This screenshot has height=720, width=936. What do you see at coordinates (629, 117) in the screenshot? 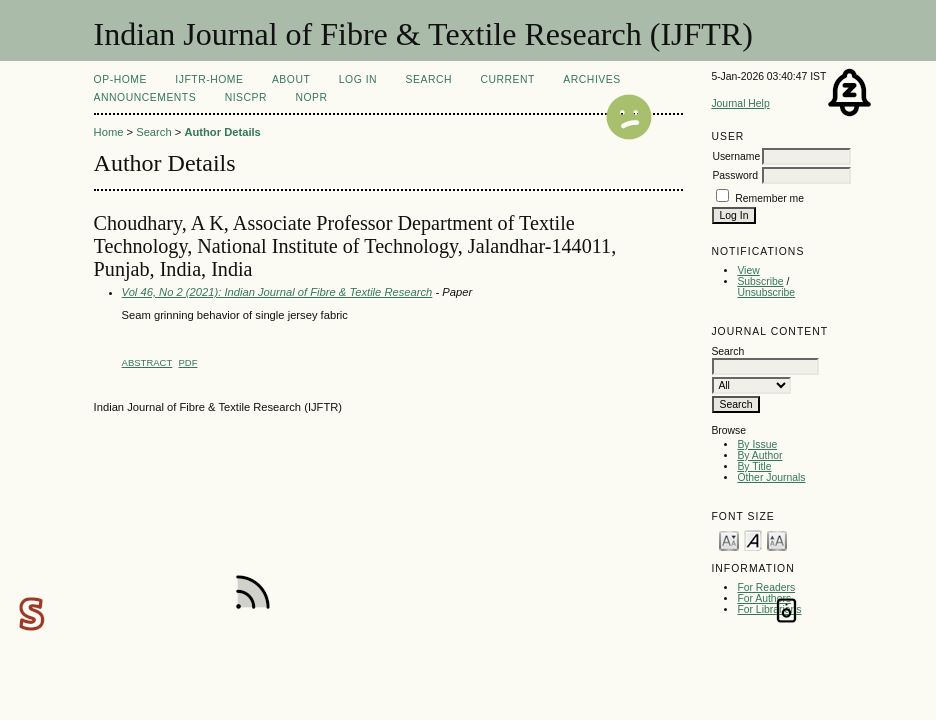
I see `indicates a confused or uncertain state` at bounding box center [629, 117].